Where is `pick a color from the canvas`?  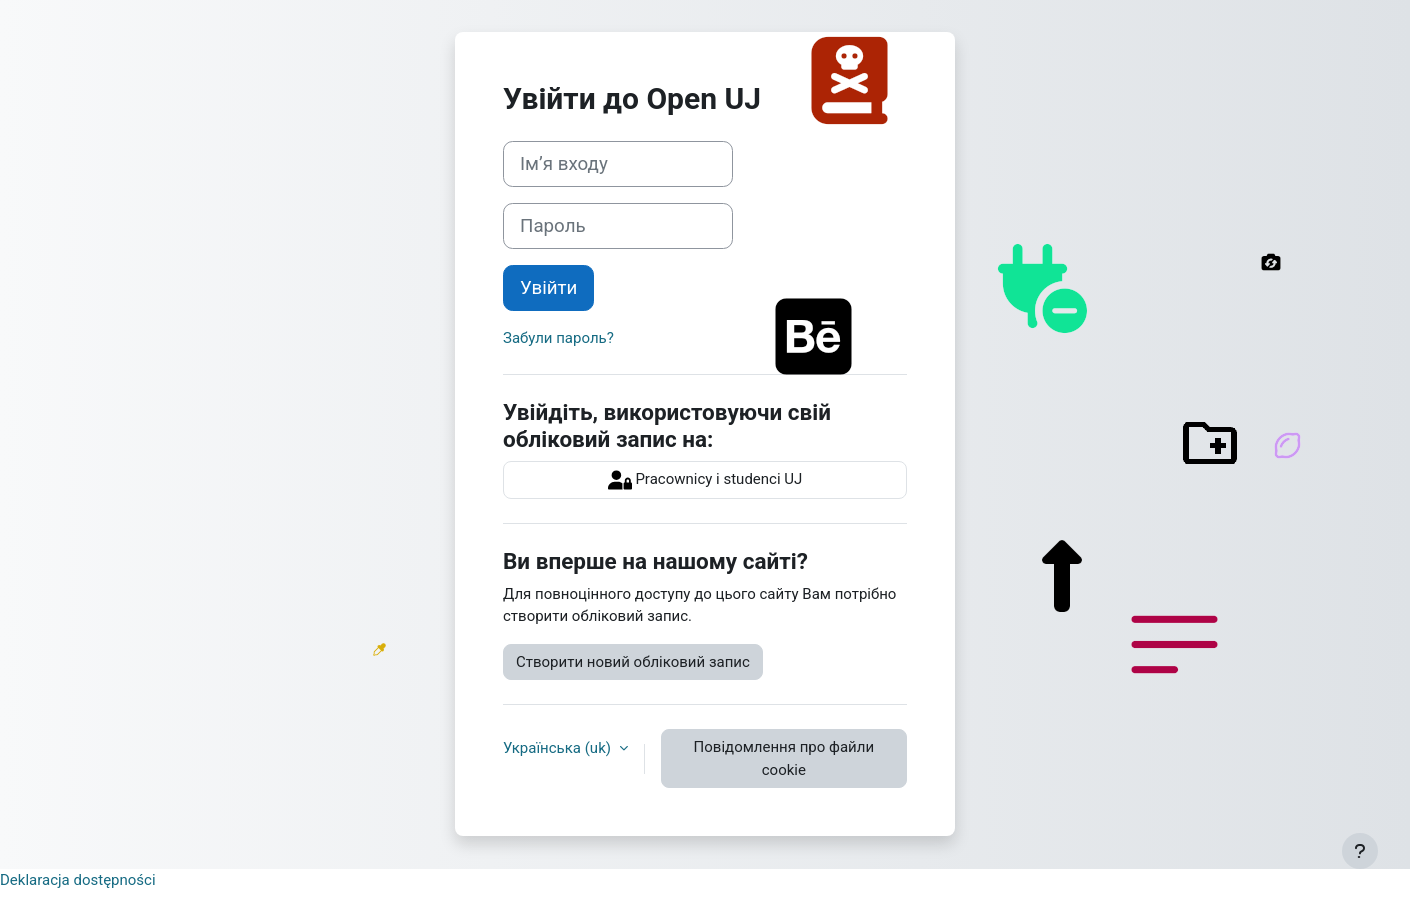
pick a color from the canvas is located at coordinates (379, 649).